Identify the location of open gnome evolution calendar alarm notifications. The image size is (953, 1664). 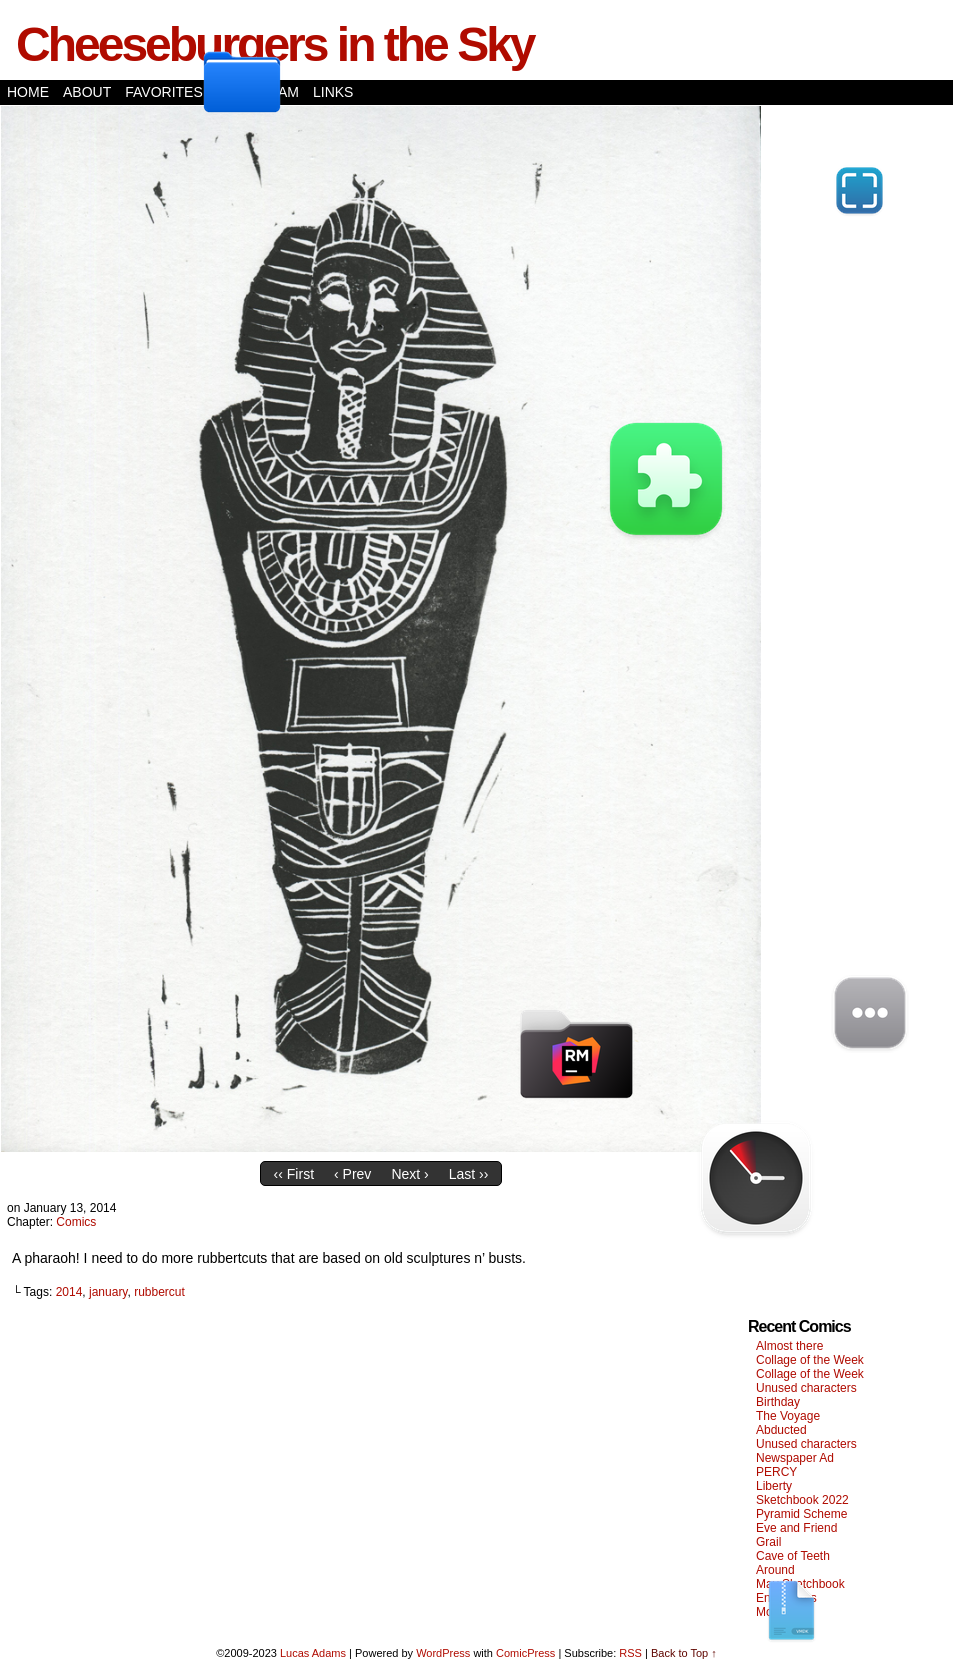
(756, 1178).